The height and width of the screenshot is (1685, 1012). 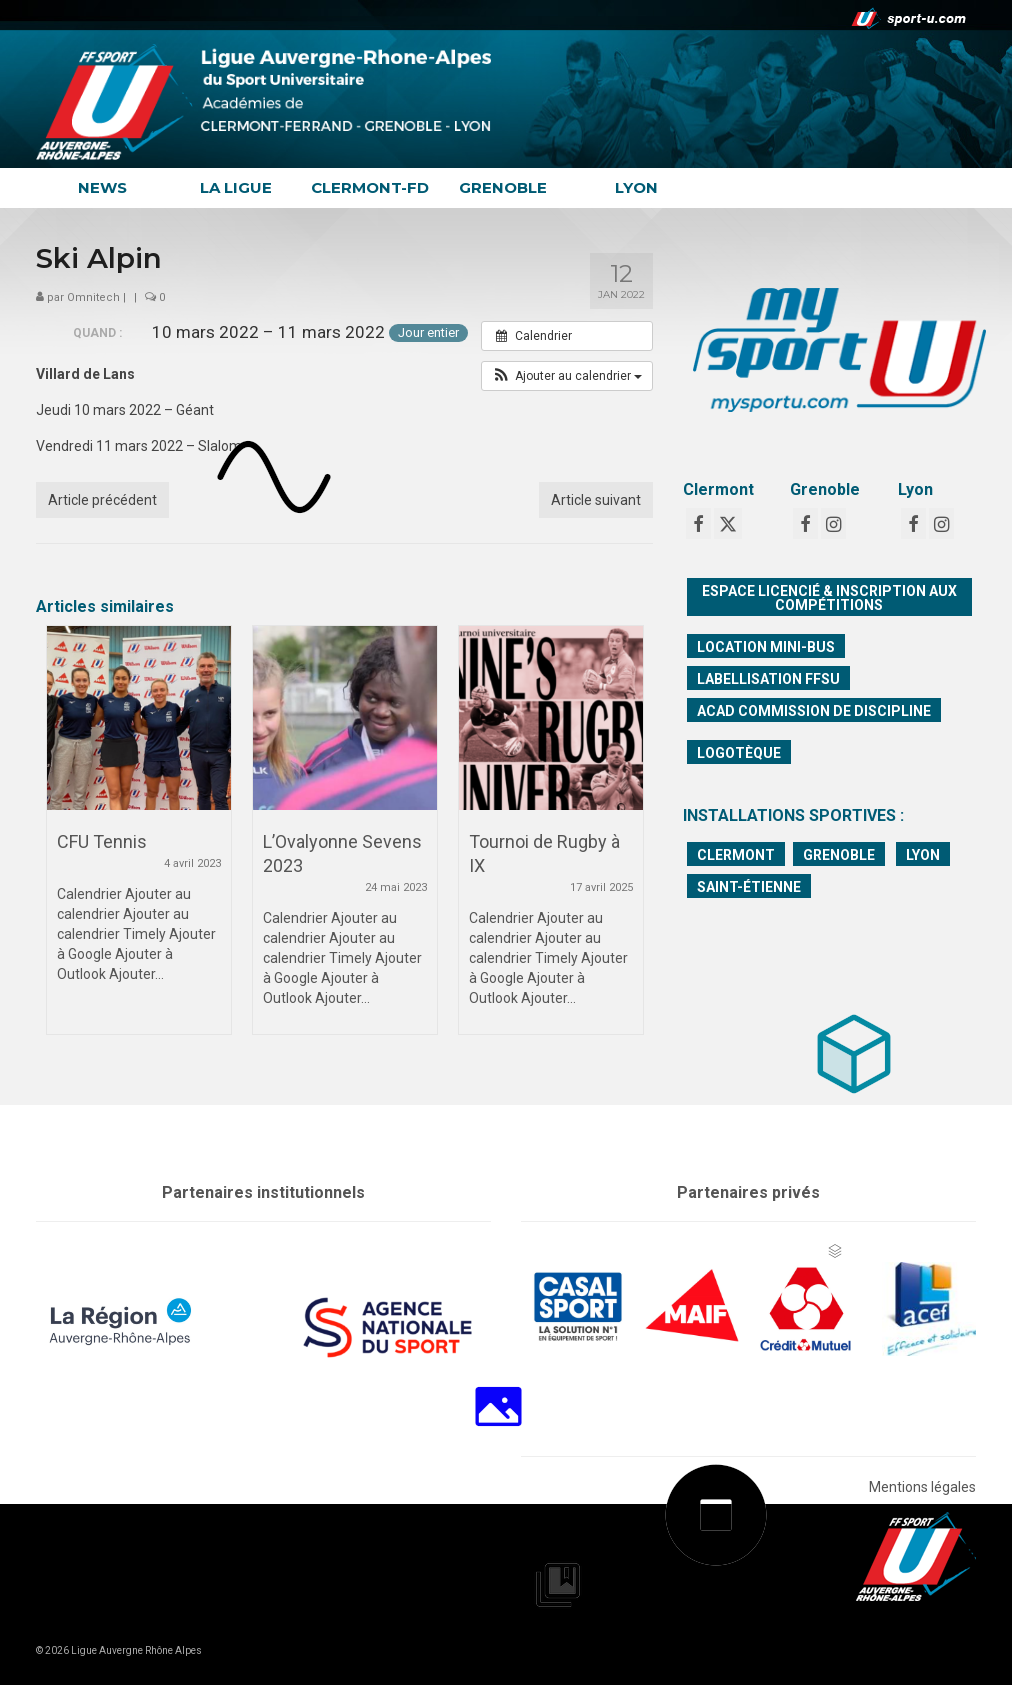 I want to click on stop media playback, so click(x=716, y=1515).